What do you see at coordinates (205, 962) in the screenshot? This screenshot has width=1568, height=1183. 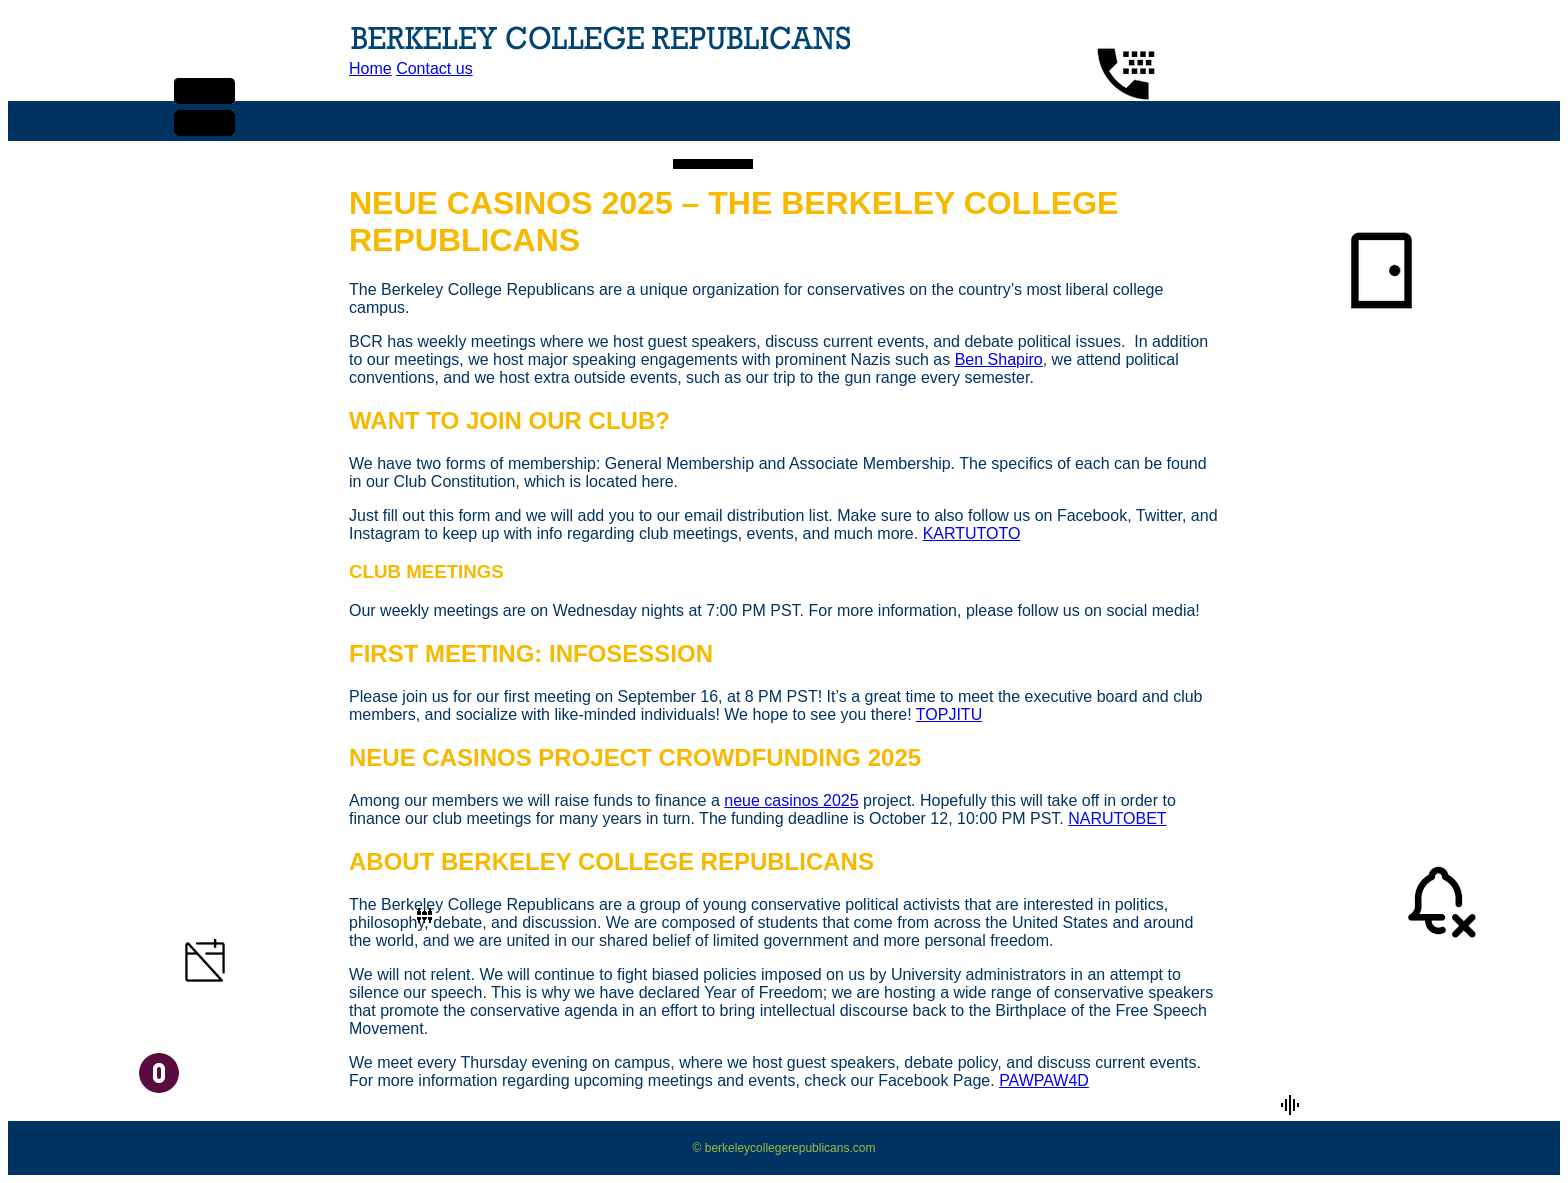 I see `disable calendar or scheduling features` at bounding box center [205, 962].